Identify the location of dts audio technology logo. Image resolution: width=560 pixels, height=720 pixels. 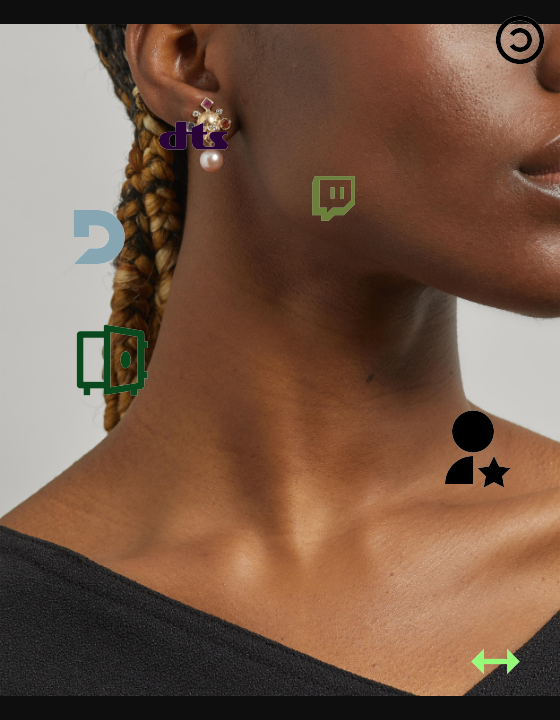
(193, 135).